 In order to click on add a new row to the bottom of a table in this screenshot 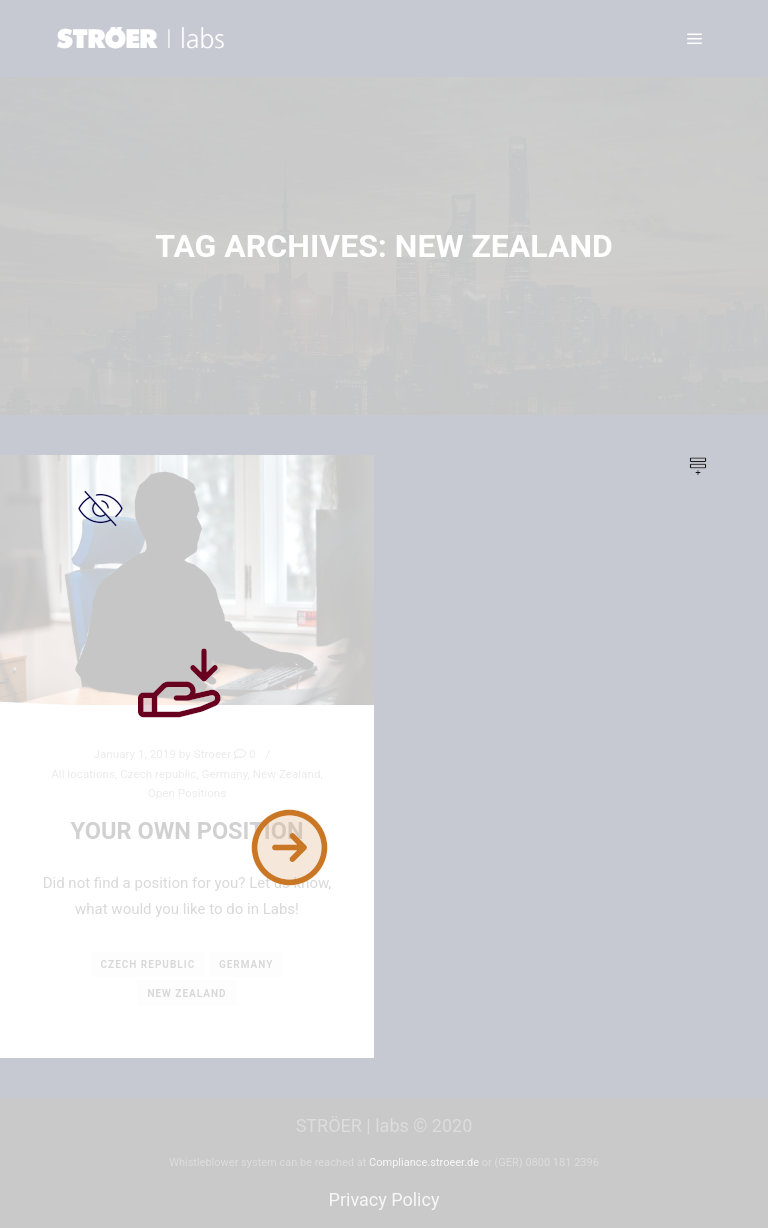, I will do `click(698, 465)`.